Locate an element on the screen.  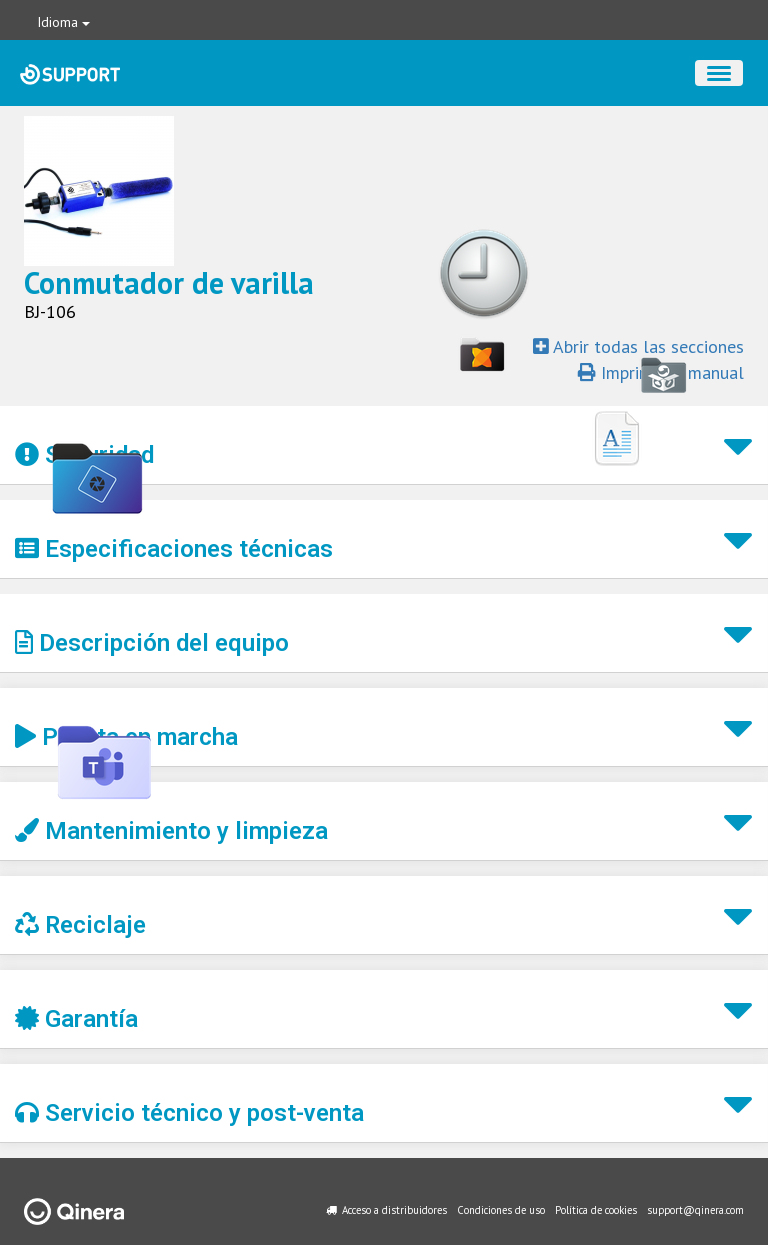
open a text document file is located at coordinates (617, 438).